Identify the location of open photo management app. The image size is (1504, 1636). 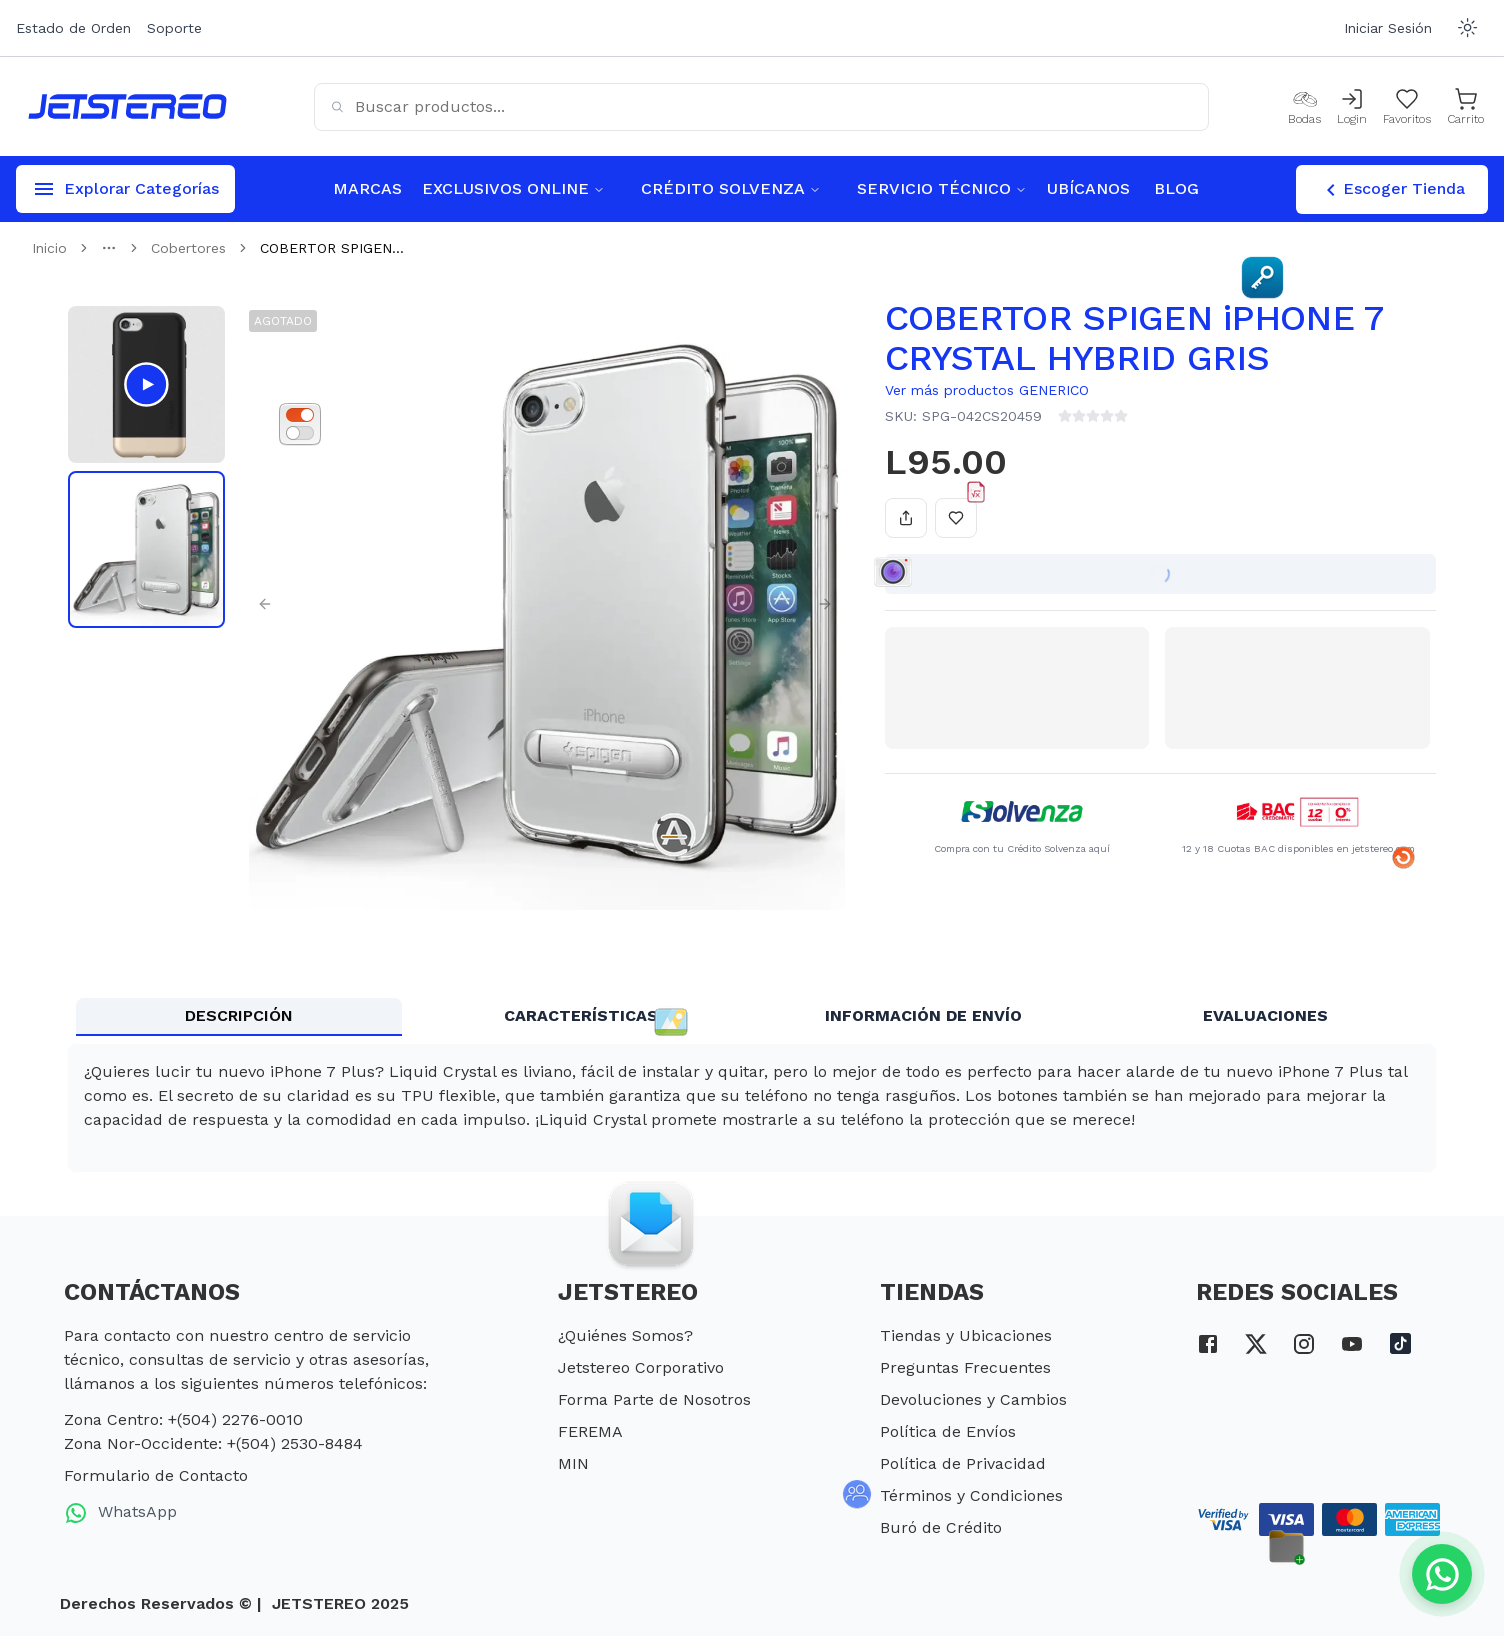
(671, 1022).